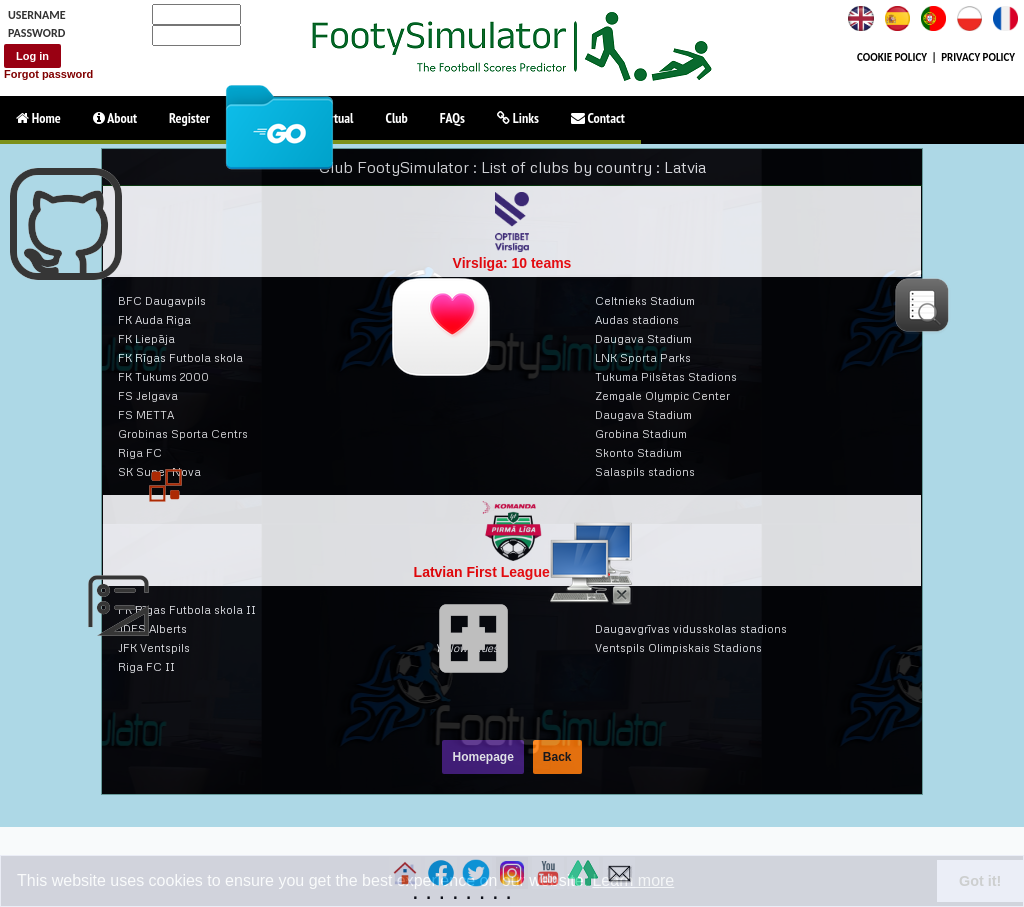  Describe the element at coordinates (165, 485) in the screenshot. I see `launch klotski sliding block puzzle game` at that location.